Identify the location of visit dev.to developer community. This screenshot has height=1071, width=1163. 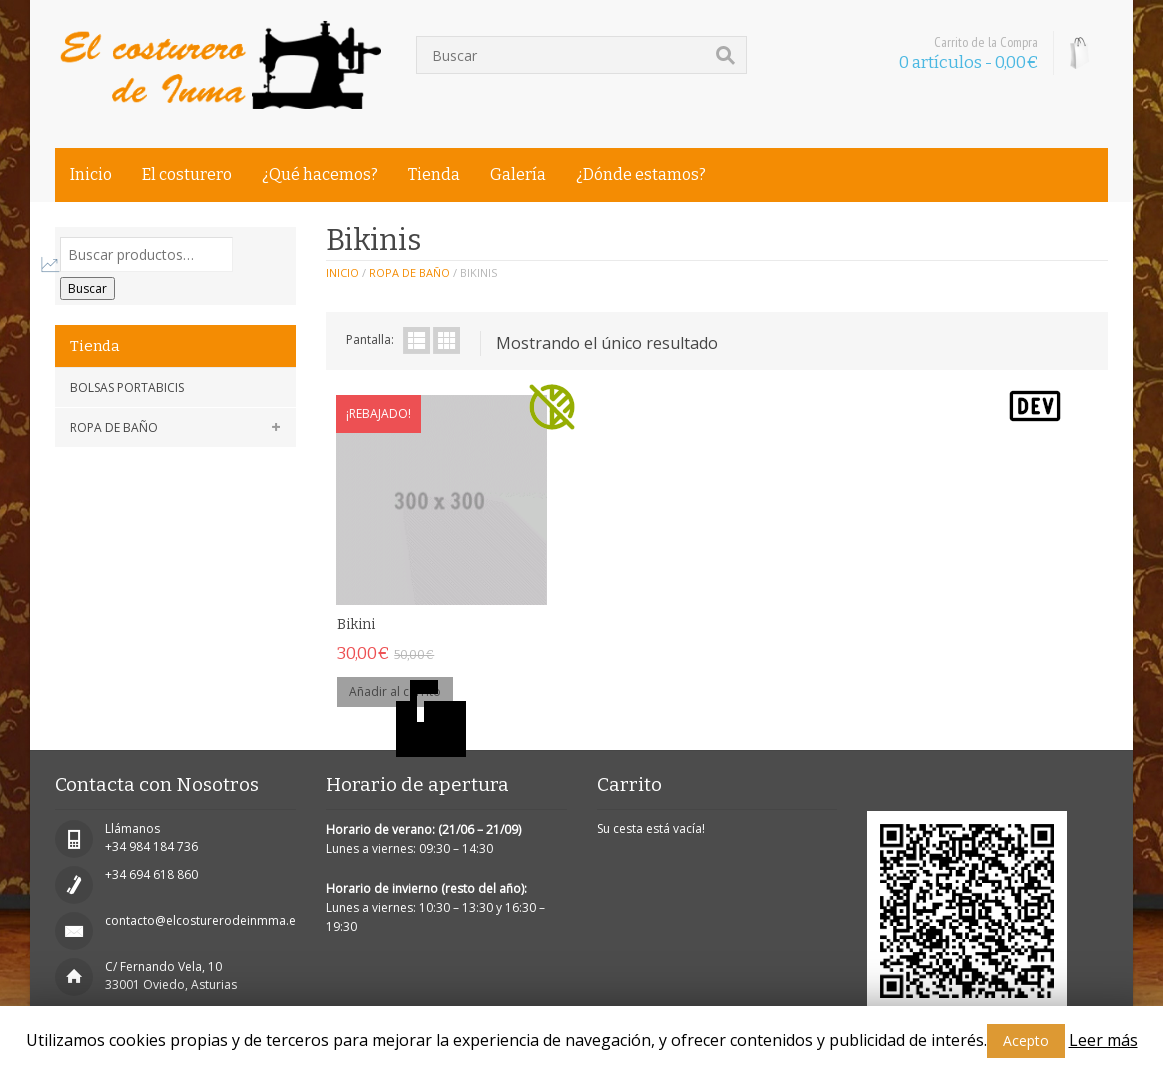
(1035, 406).